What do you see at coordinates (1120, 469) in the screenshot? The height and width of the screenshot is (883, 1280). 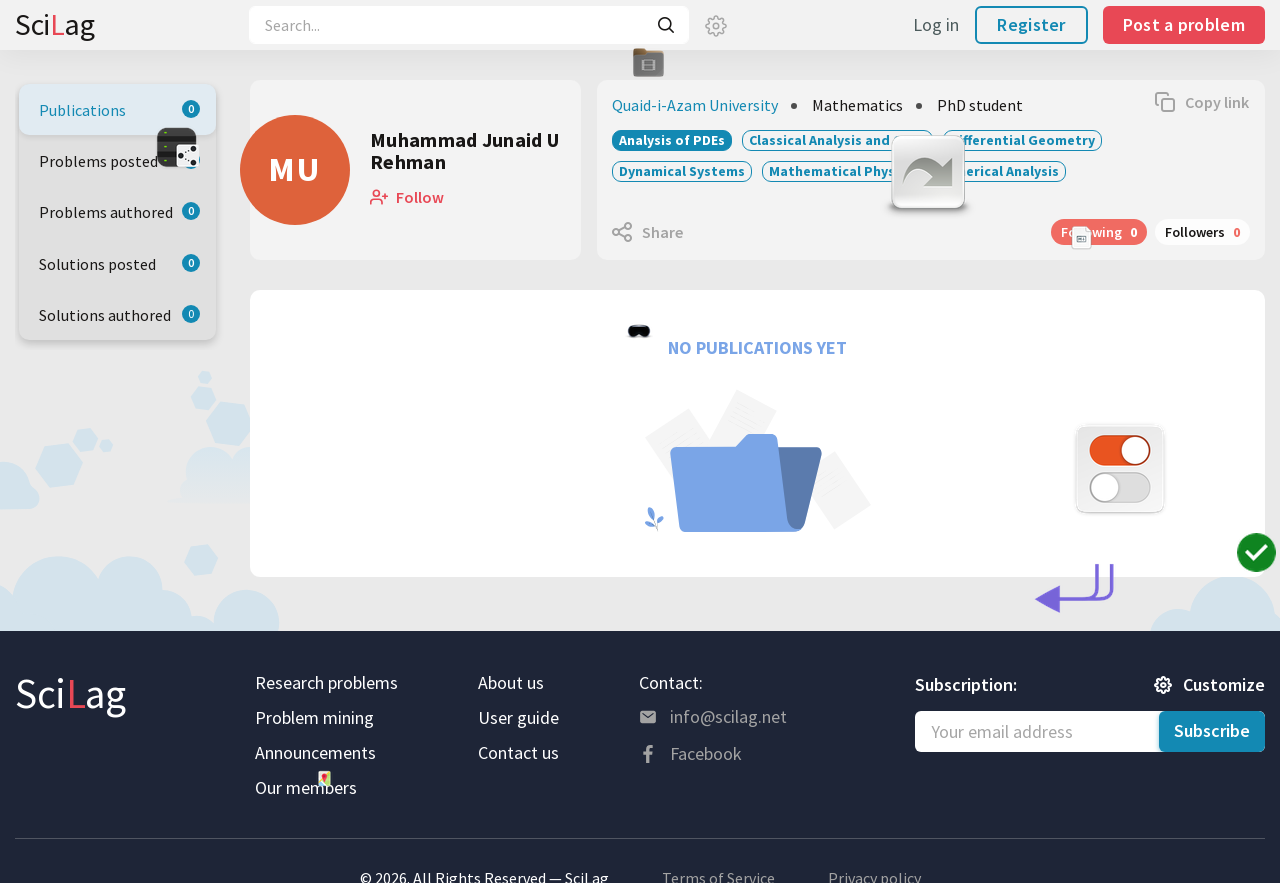 I see `access desktop preferences and settings` at bounding box center [1120, 469].